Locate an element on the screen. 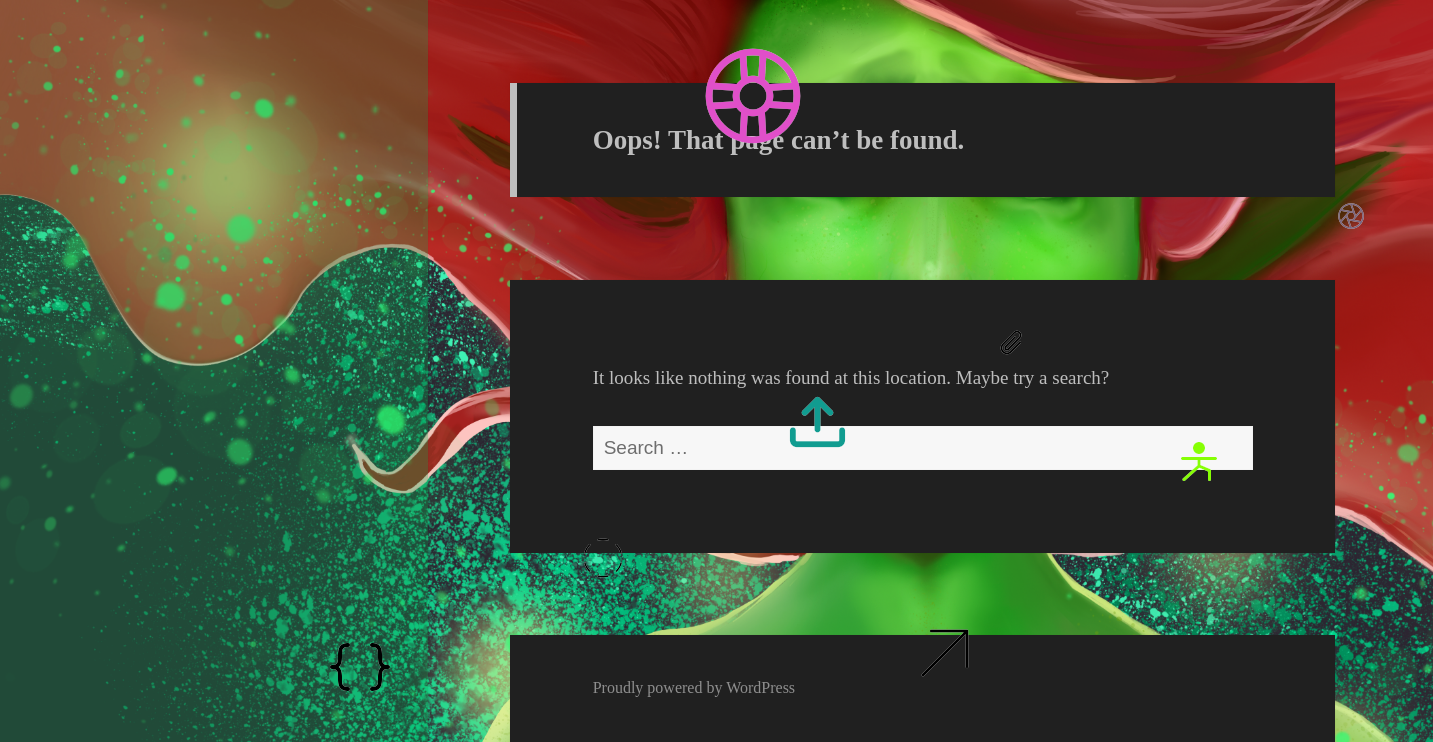 This screenshot has height=742, width=1433. access help or support center is located at coordinates (753, 96).